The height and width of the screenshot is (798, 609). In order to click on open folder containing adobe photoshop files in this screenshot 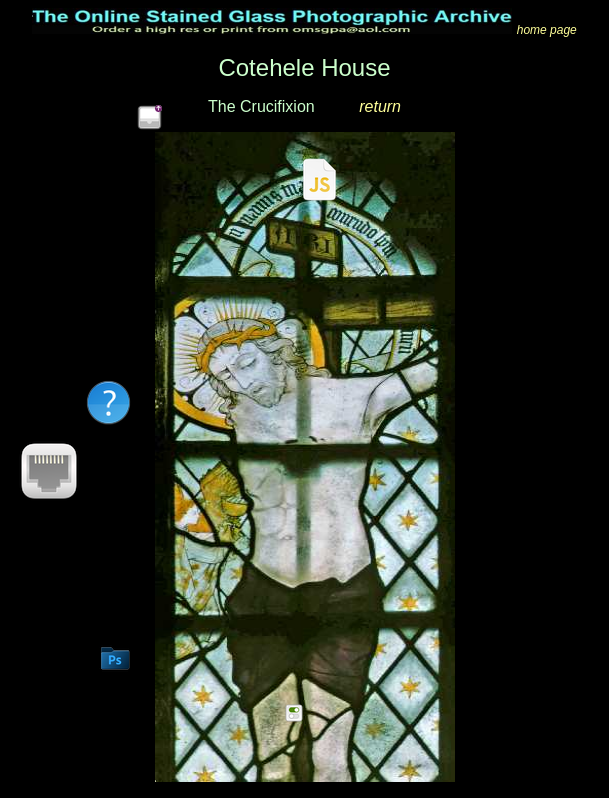, I will do `click(115, 659)`.